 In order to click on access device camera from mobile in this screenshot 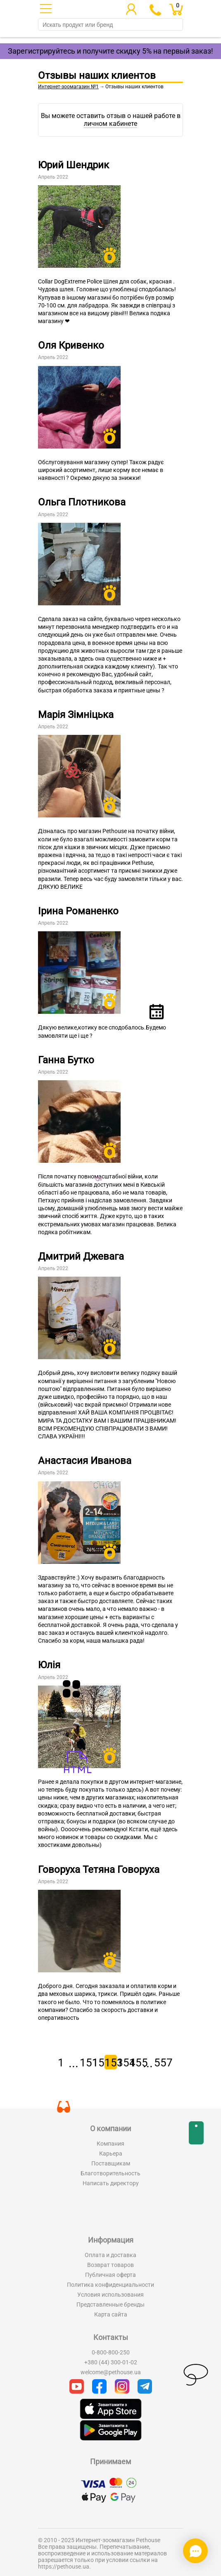, I will do `click(196, 2133)`.